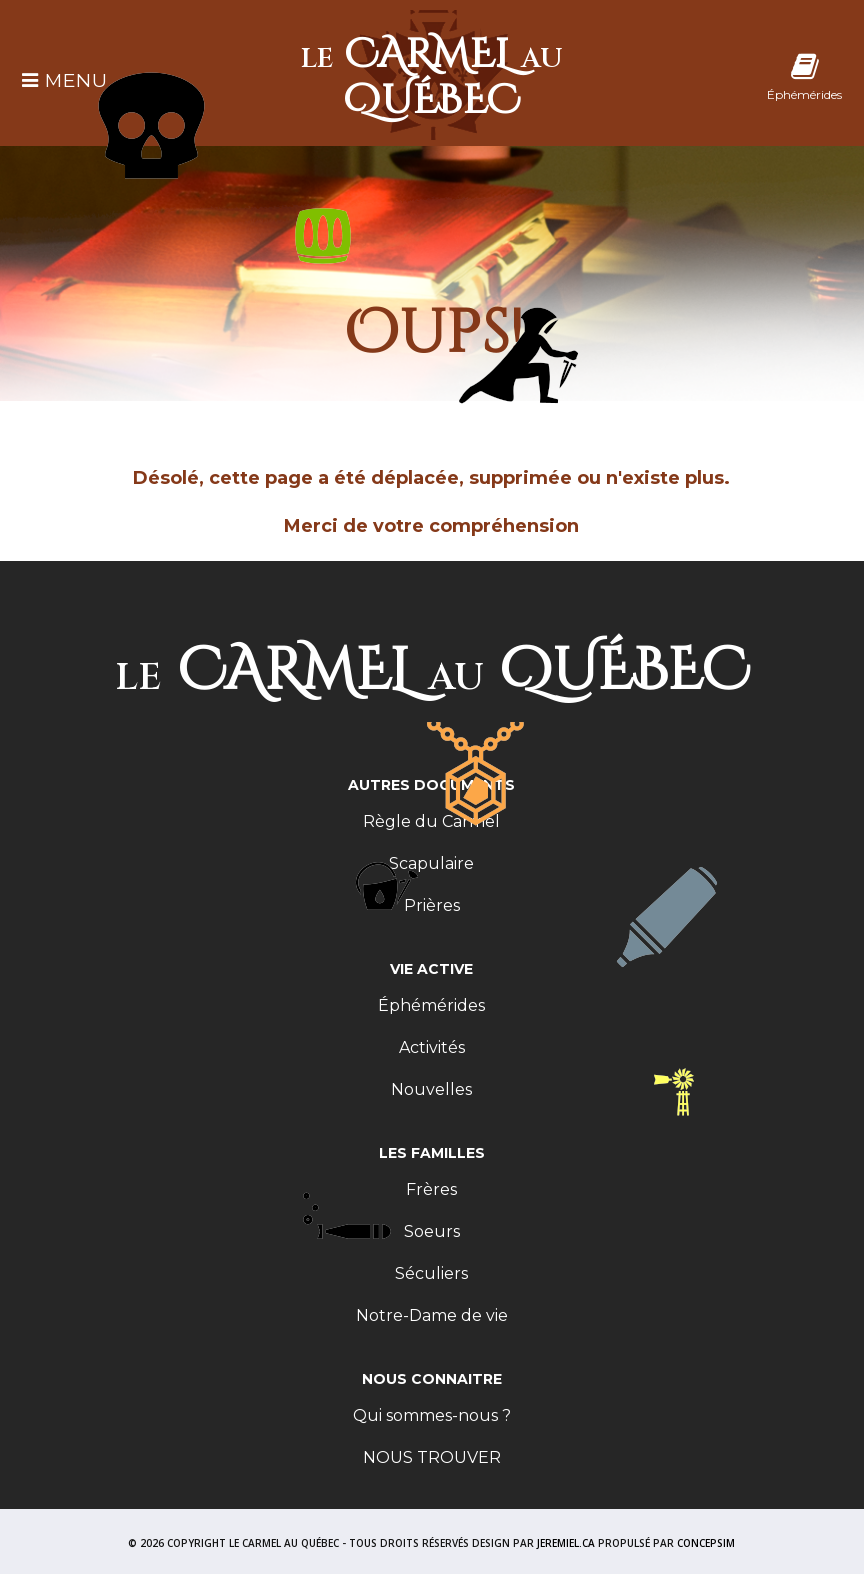 The image size is (864, 1581). What do you see at coordinates (387, 886) in the screenshot?
I see `water plants or crops in a gardening game` at bounding box center [387, 886].